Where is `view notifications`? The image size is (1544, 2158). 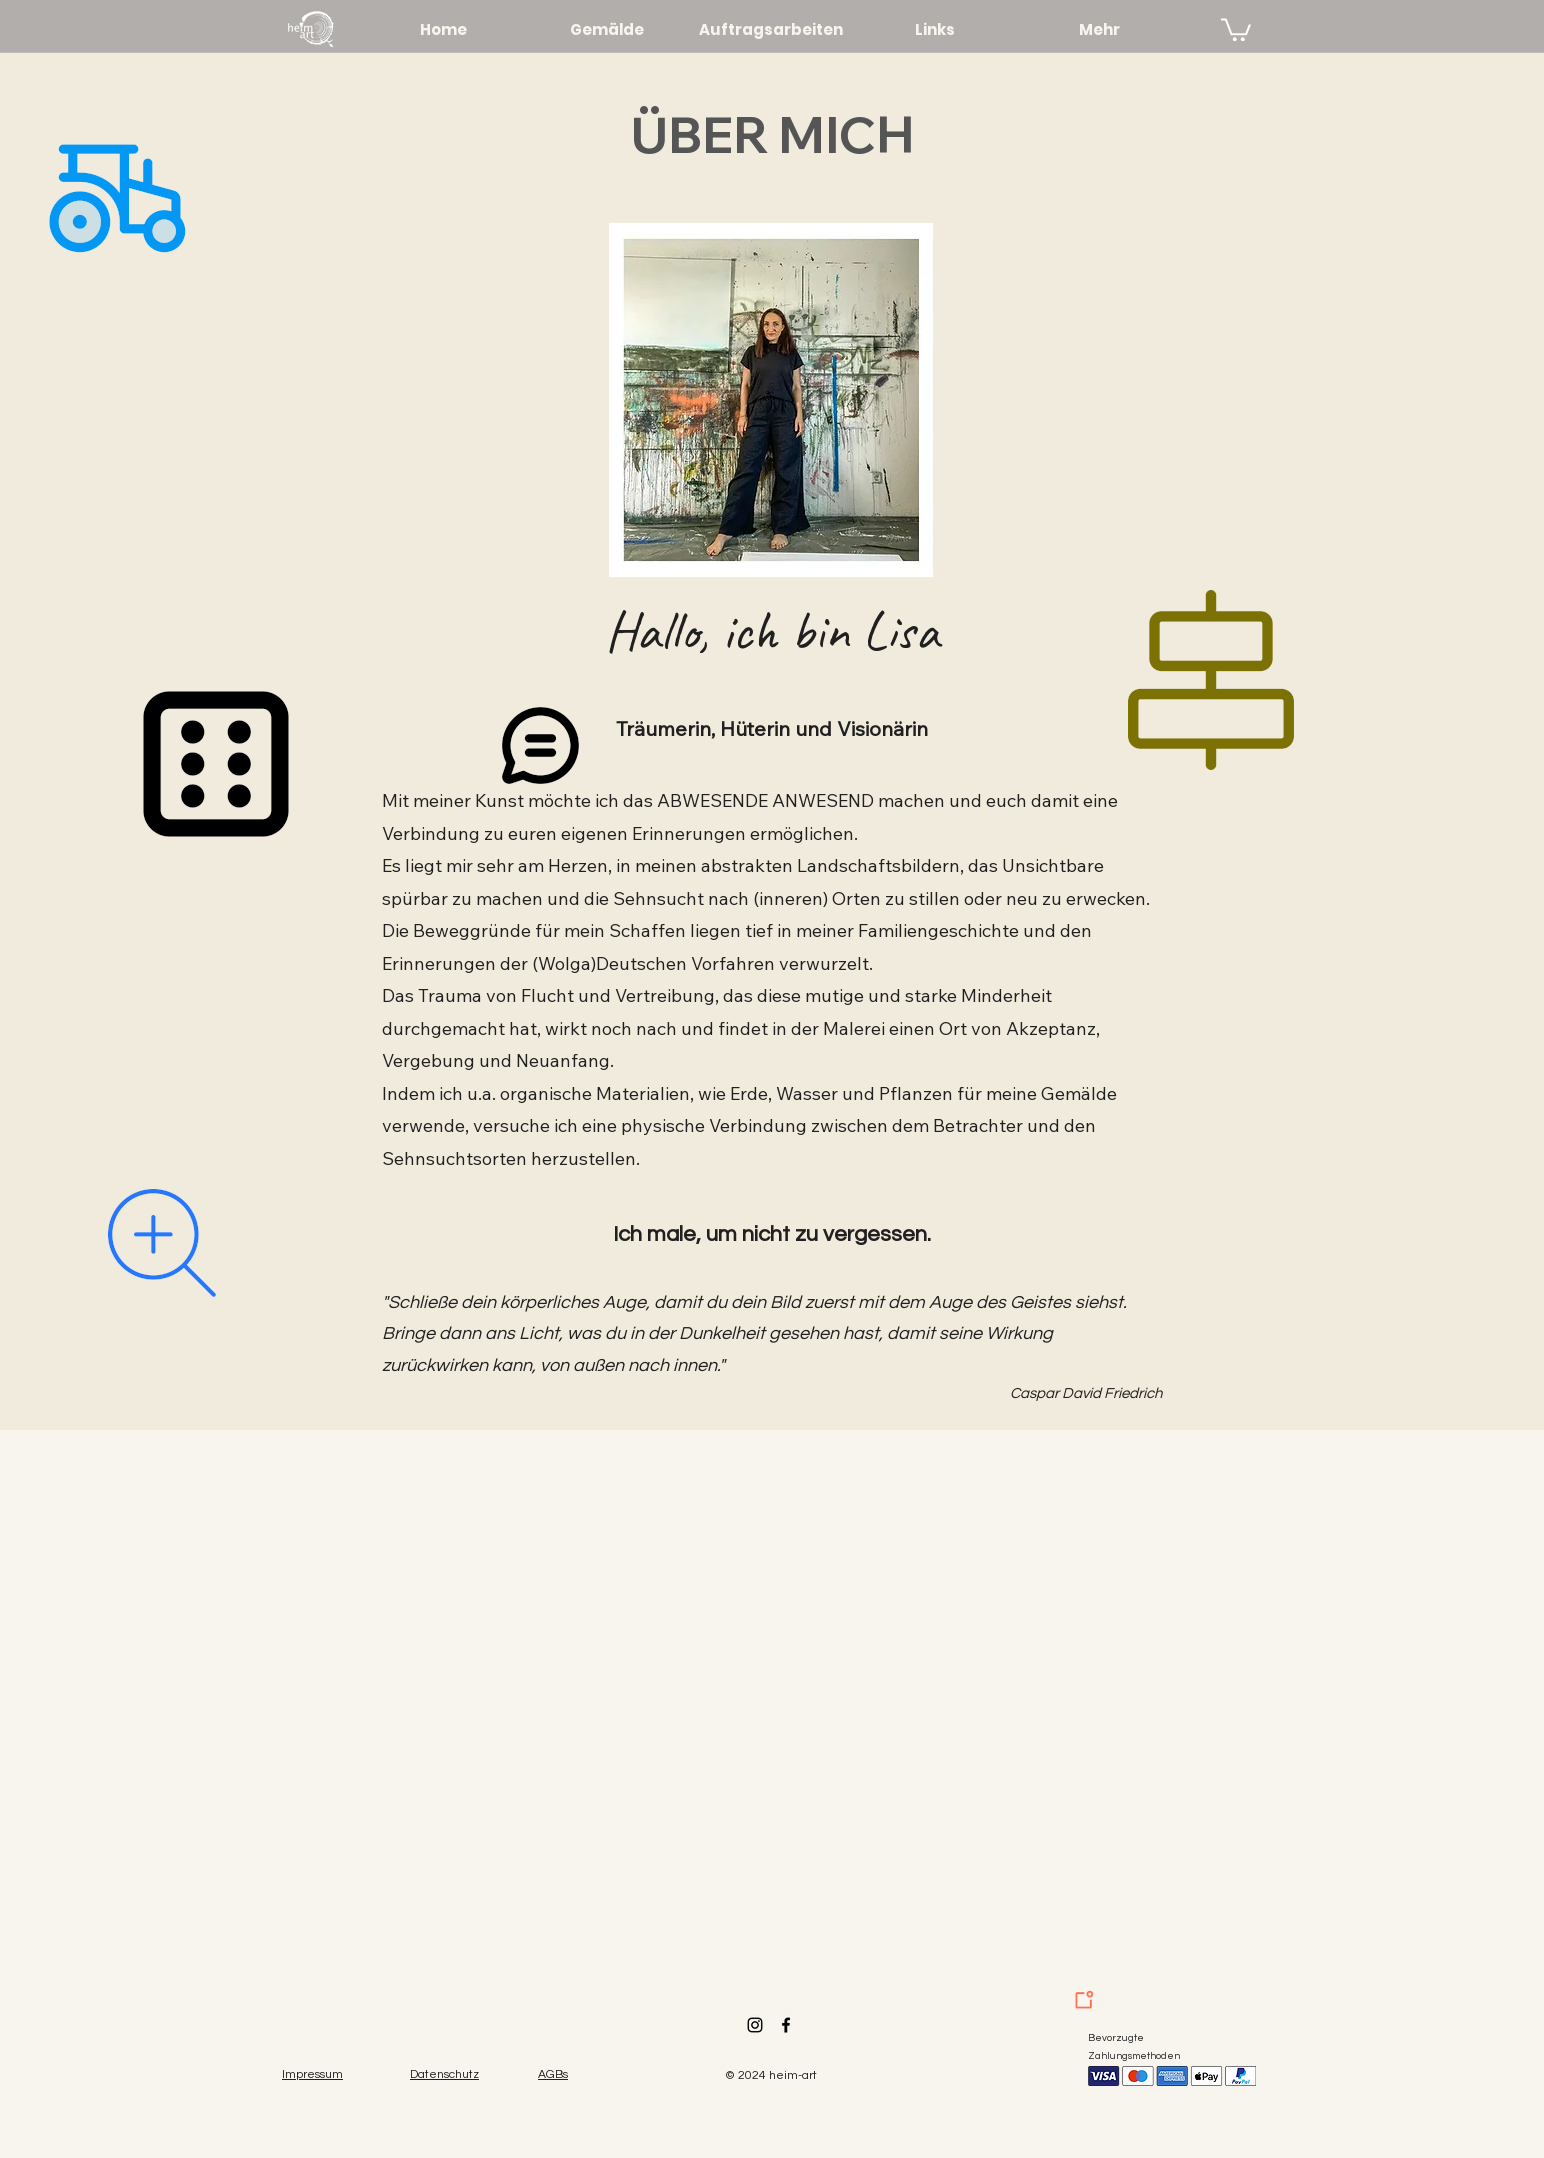 view notifications is located at coordinates (1084, 2000).